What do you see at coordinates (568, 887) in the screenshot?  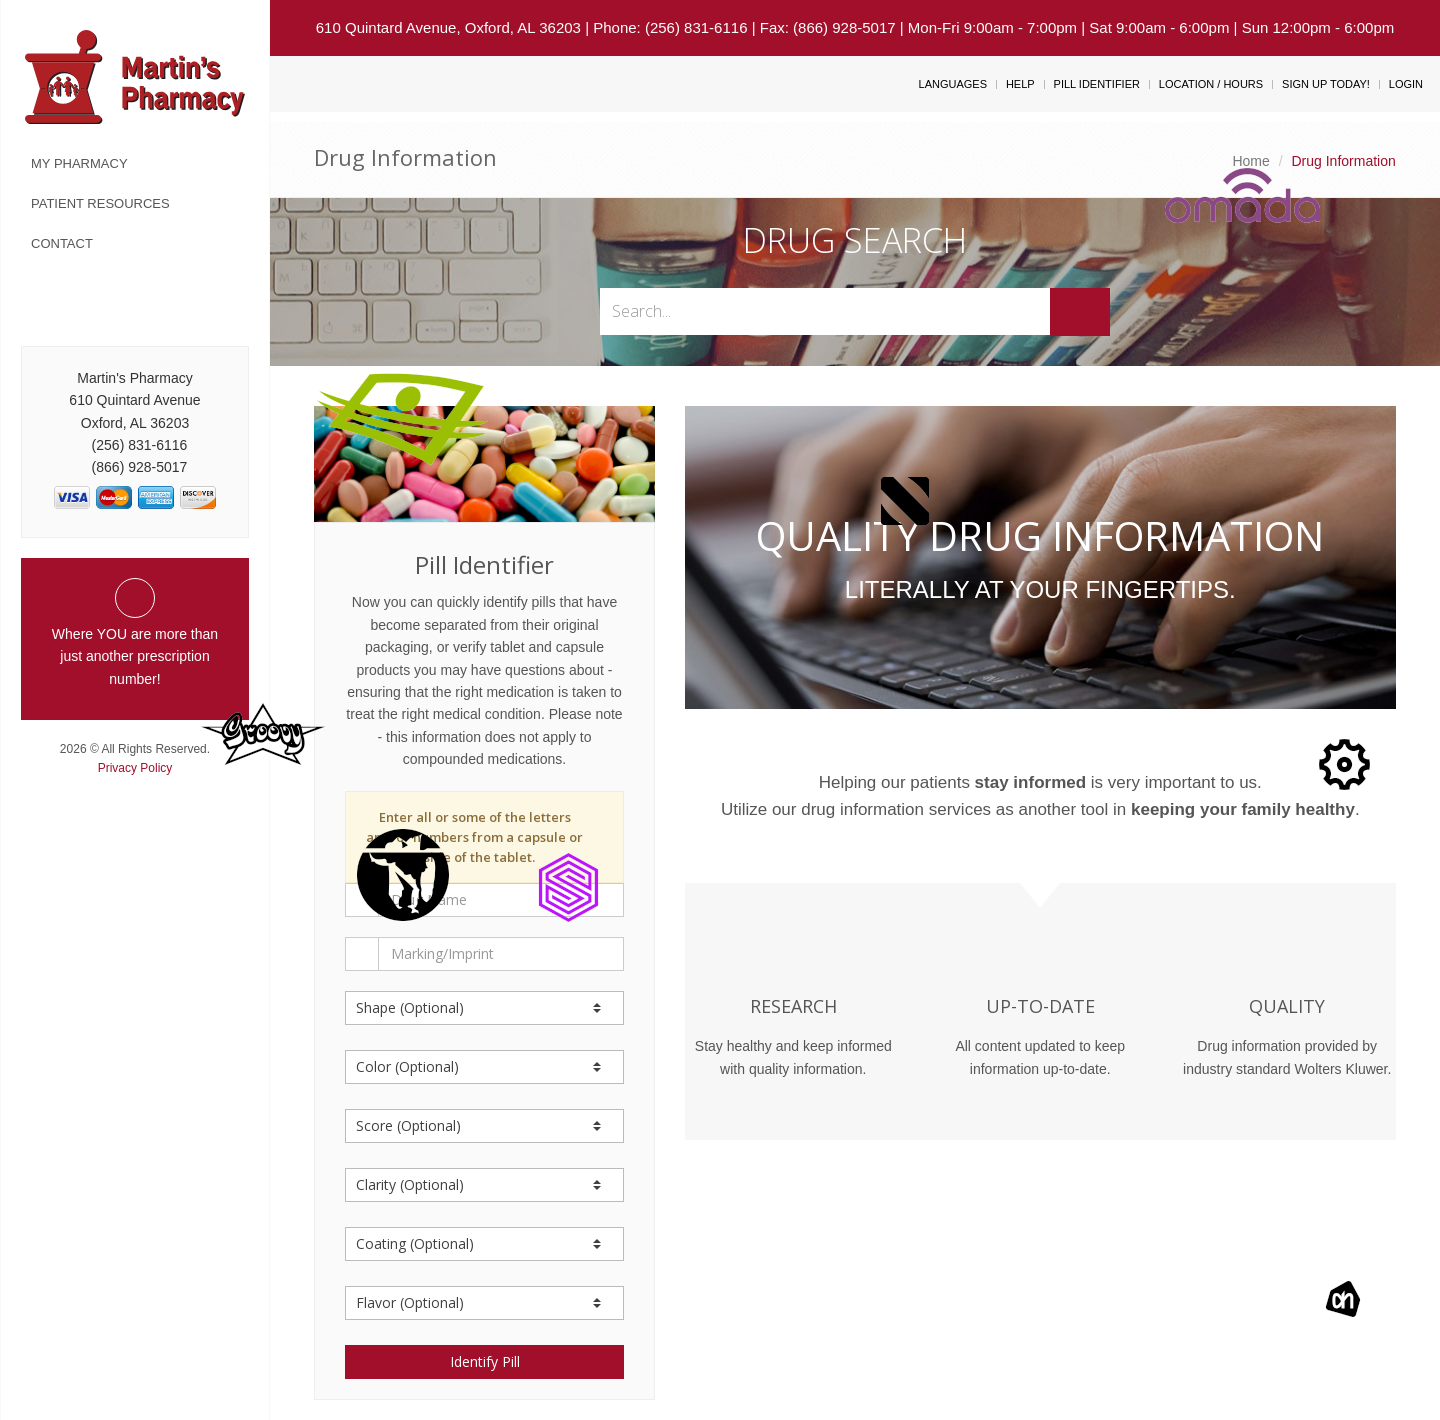 I see `SurrealDB logo` at bounding box center [568, 887].